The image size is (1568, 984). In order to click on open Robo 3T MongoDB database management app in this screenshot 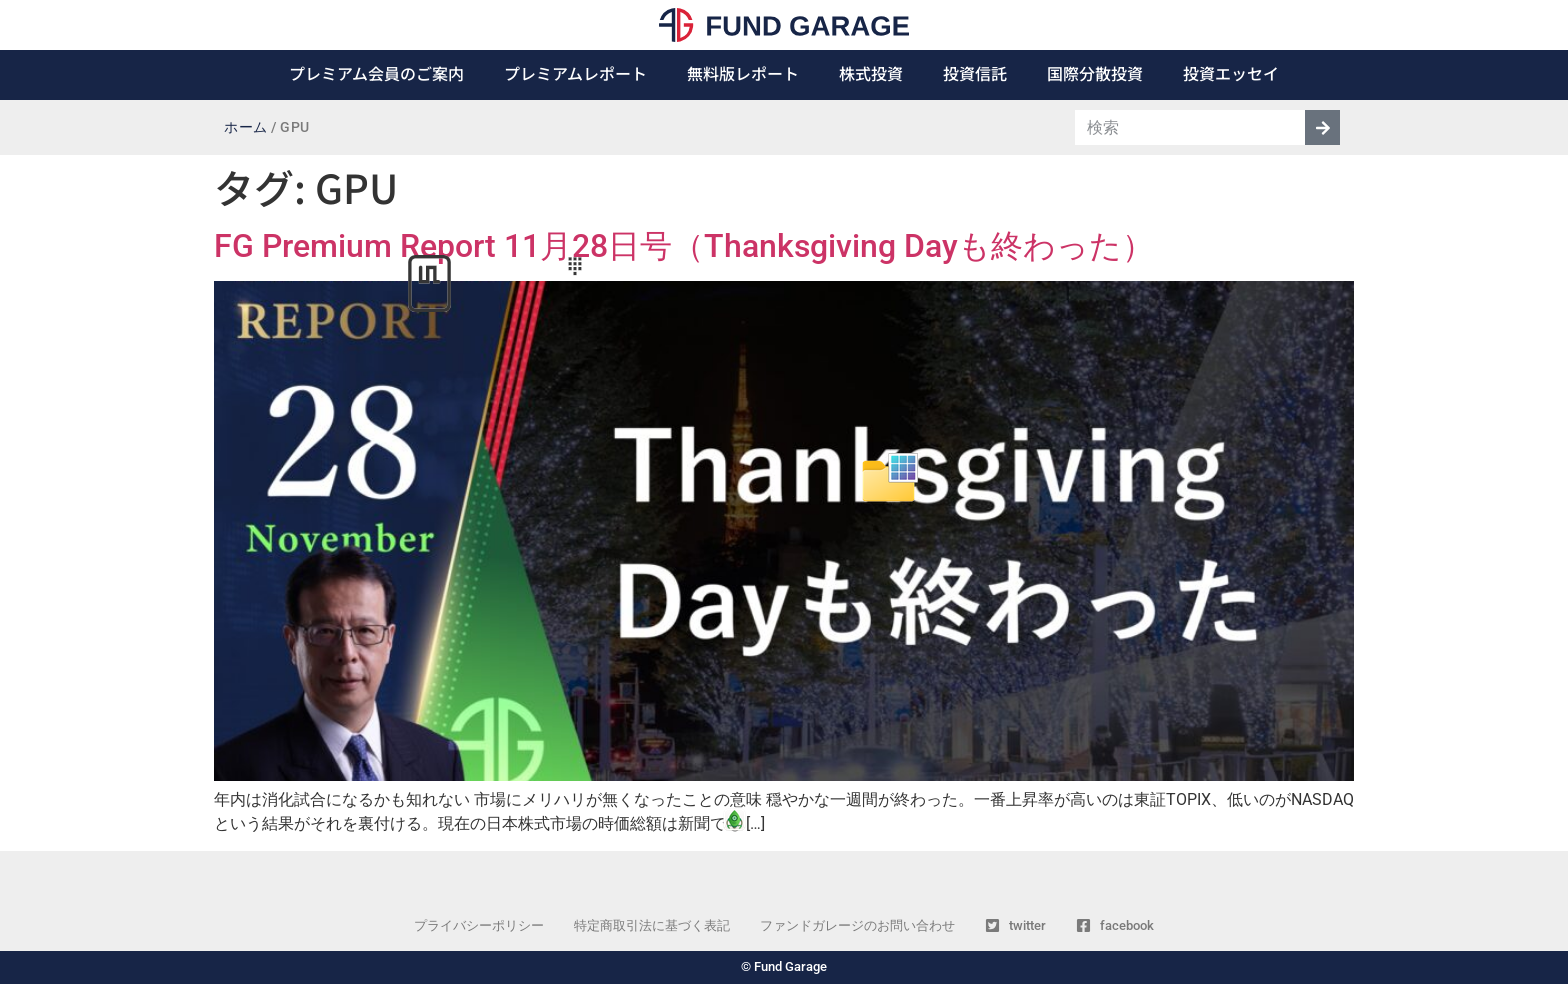, I will do `click(734, 819)`.